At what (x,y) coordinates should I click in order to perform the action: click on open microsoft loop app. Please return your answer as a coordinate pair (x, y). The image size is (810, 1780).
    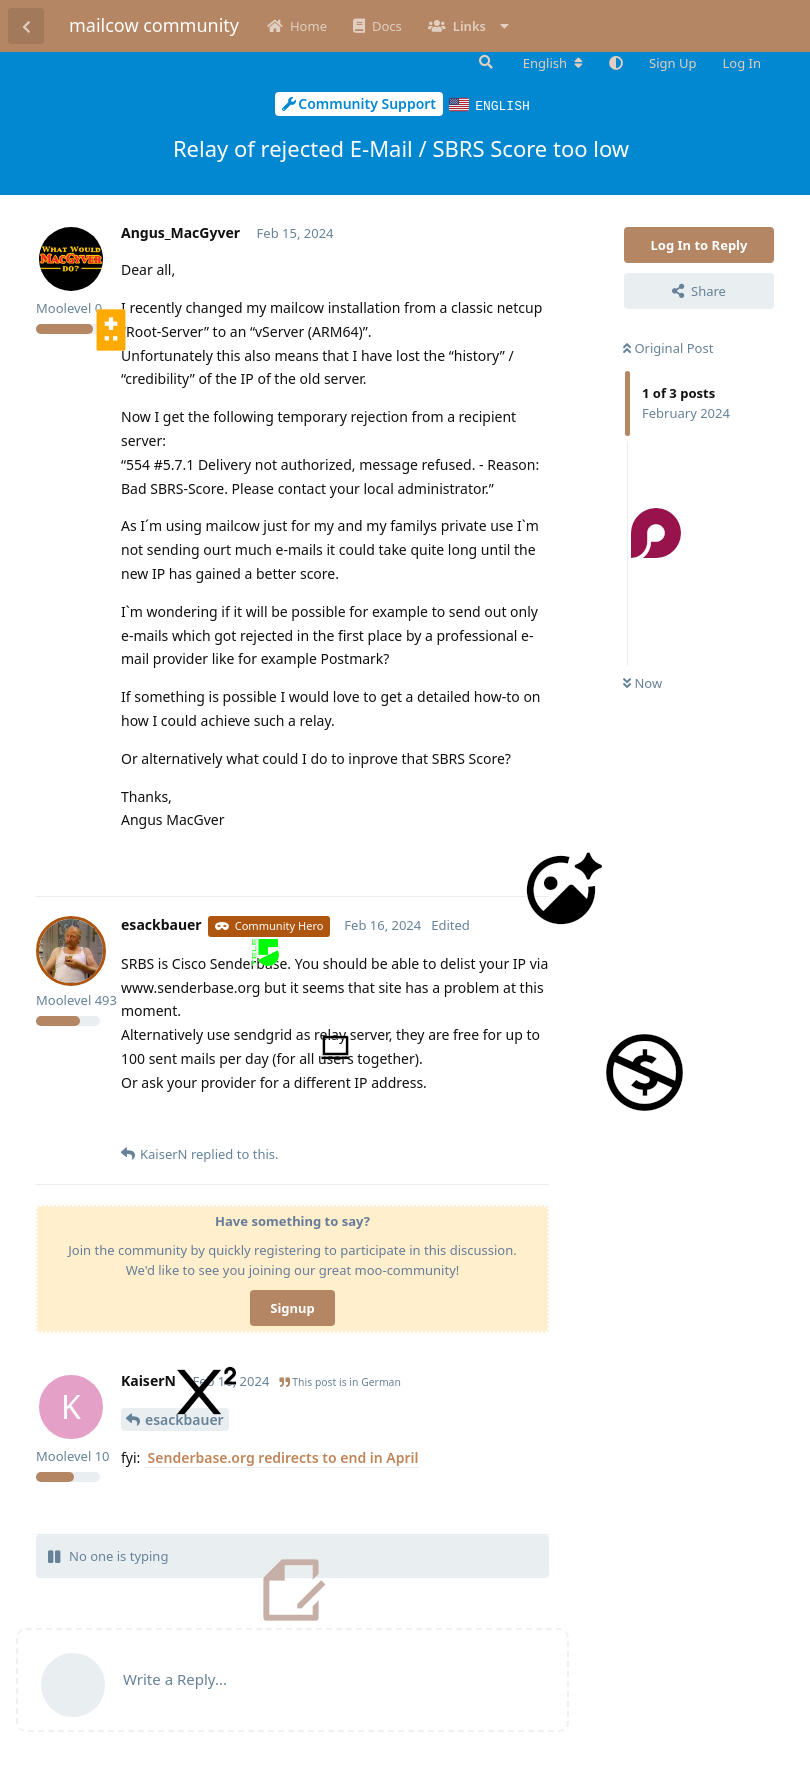
    Looking at the image, I should click on (656, 533).